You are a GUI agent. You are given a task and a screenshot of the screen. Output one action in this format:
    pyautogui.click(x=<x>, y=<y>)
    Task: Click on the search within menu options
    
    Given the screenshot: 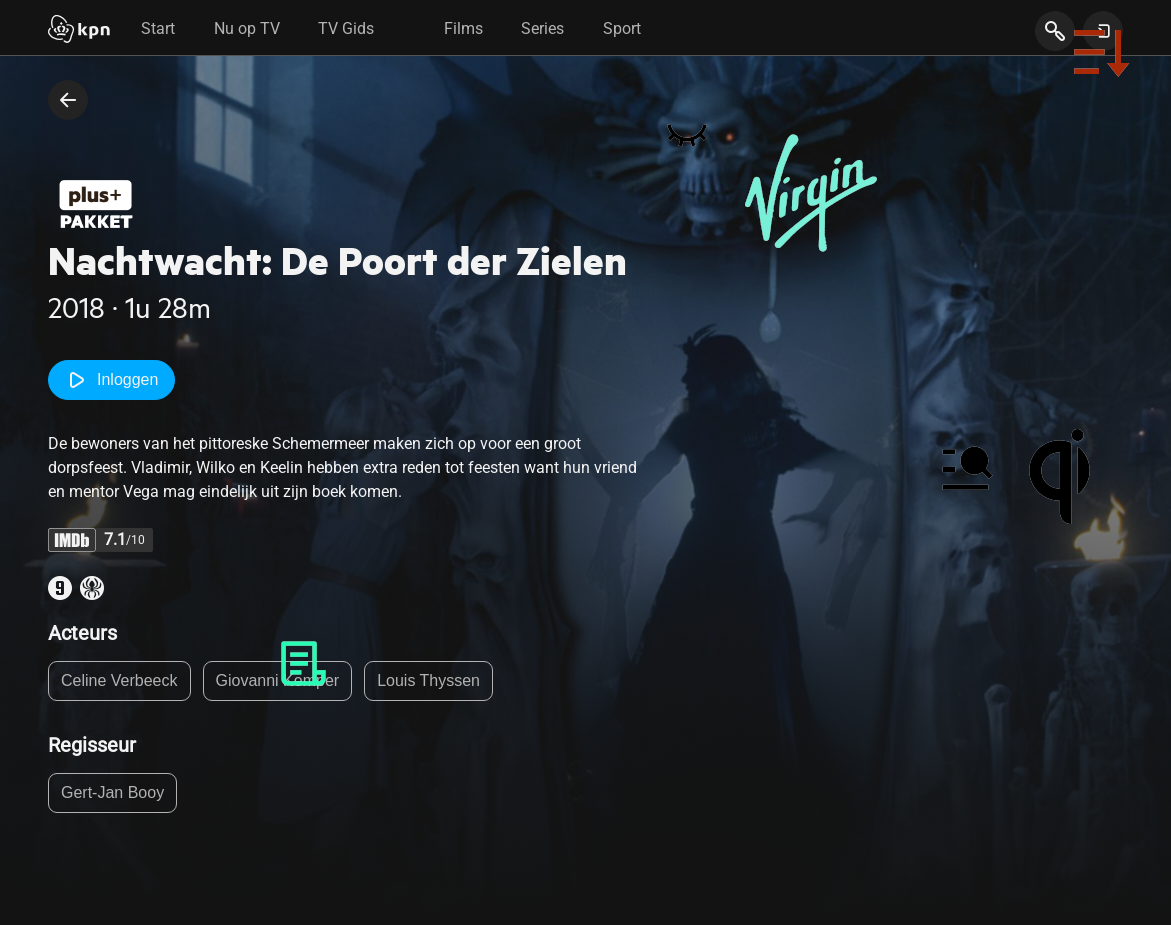 What is the action you would take?
    pyautogui.click(x=965, y=469)
    